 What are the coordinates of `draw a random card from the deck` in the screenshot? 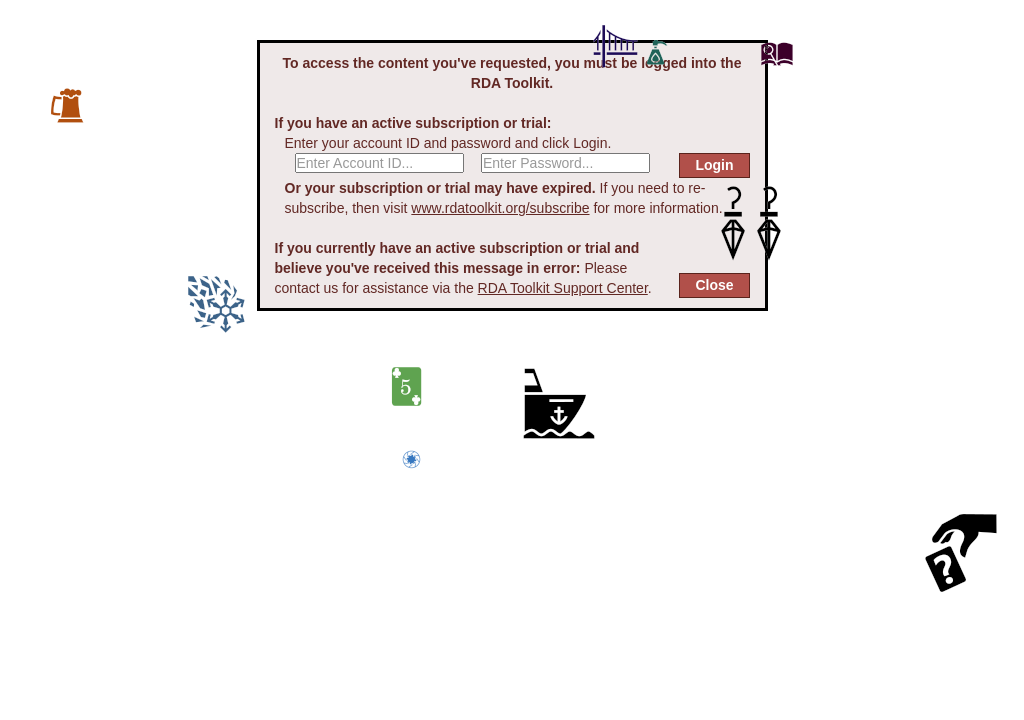 It's located at (961, 553).